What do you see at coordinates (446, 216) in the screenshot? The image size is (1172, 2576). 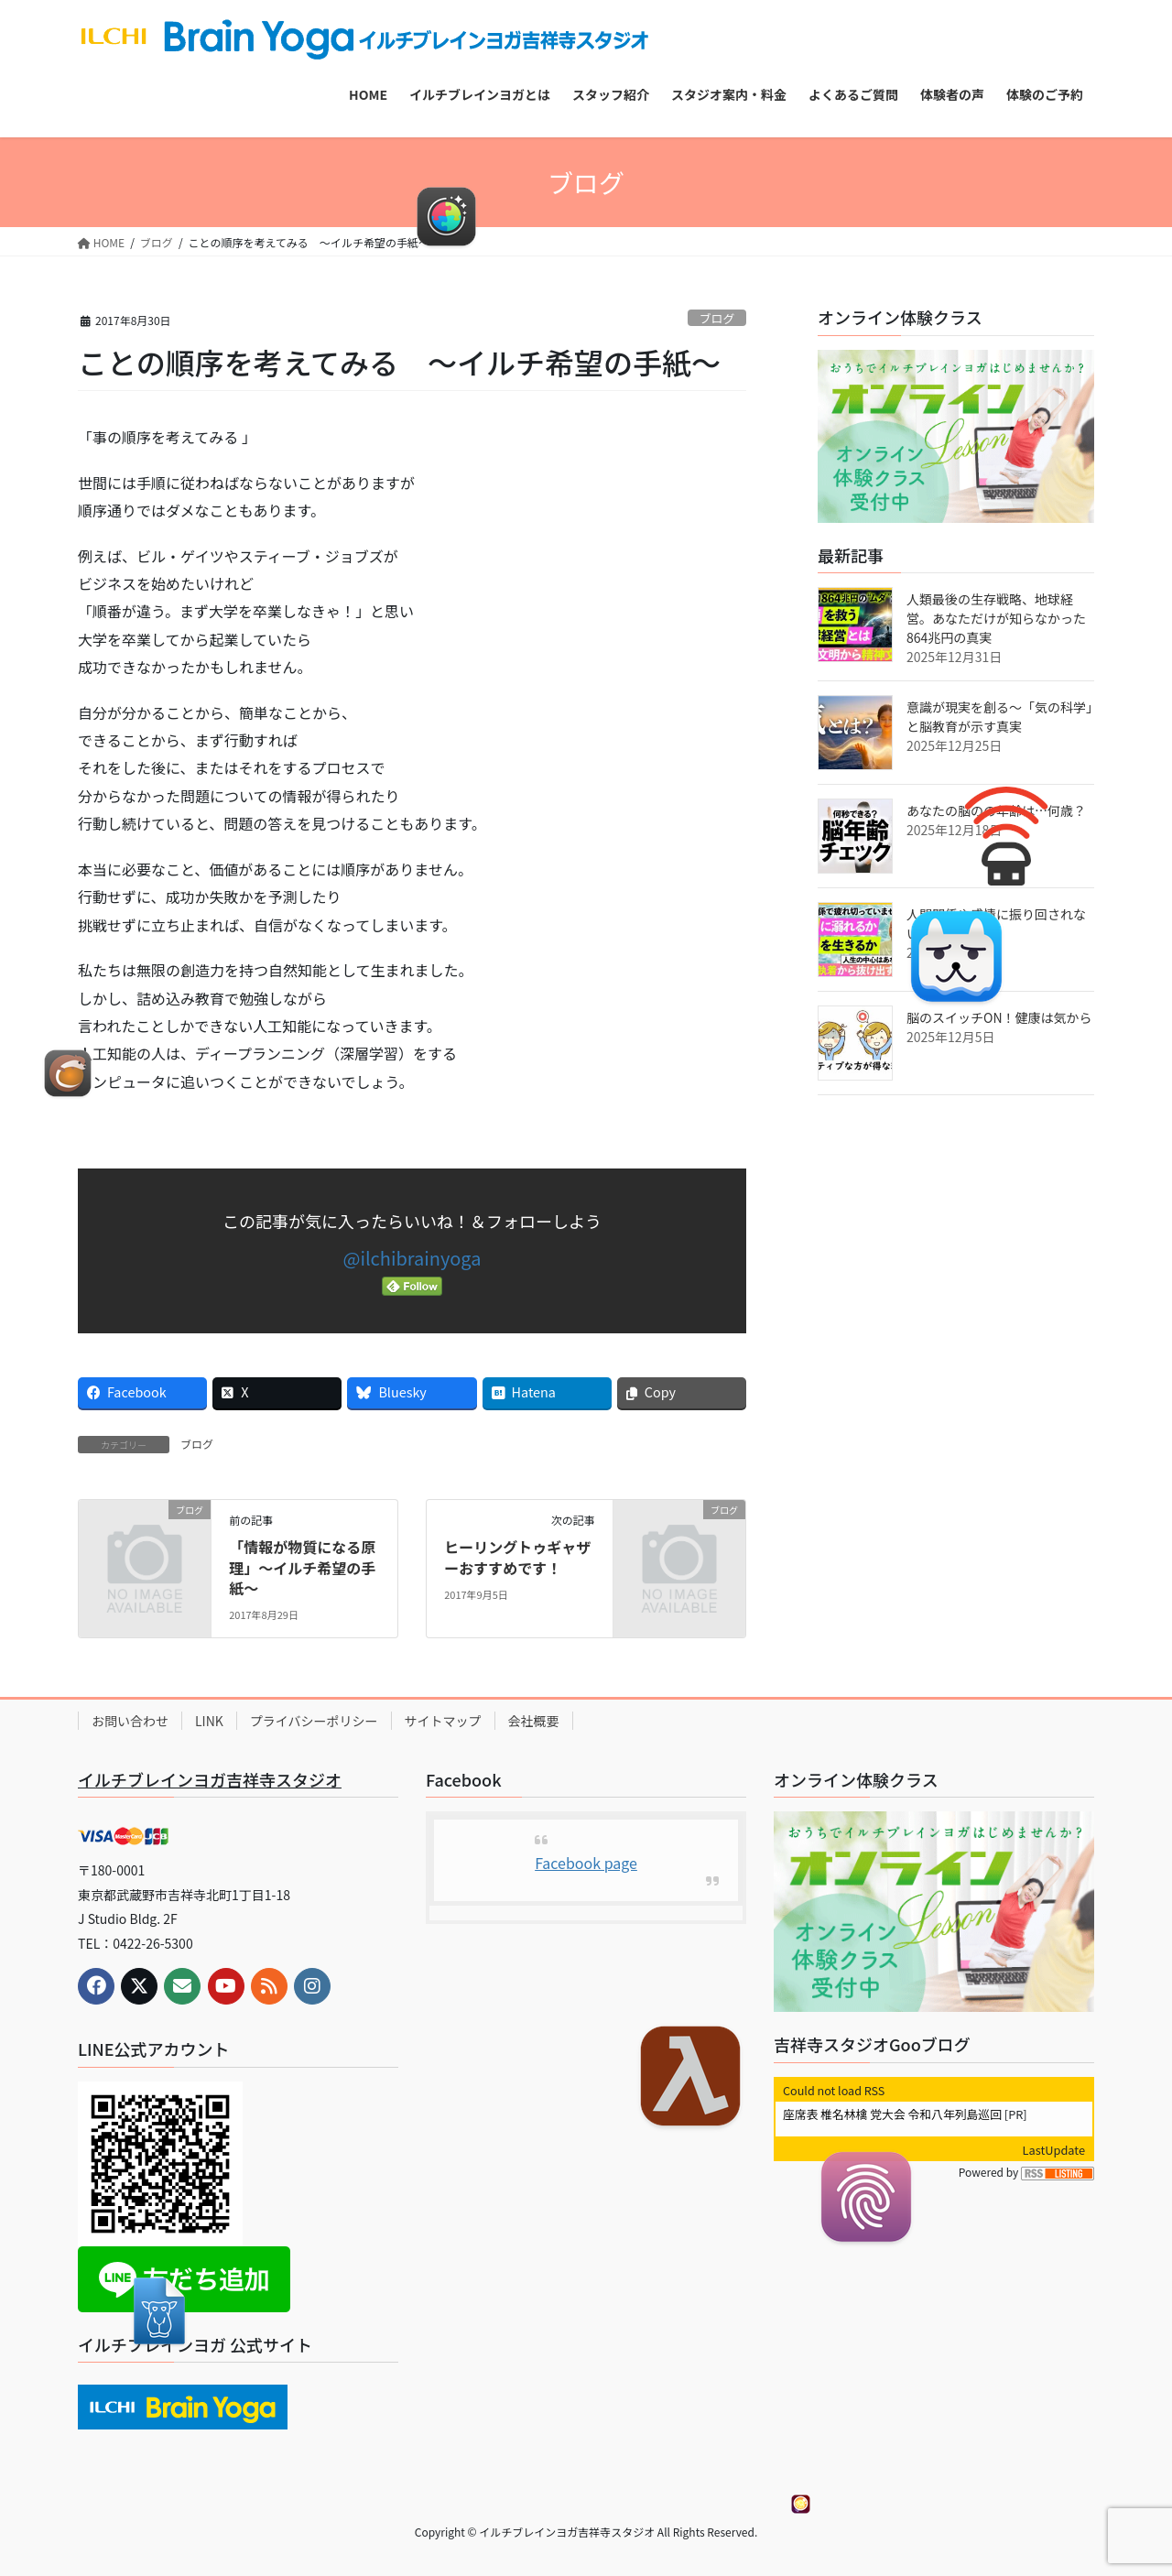 I see `open PhotoFlare image editing application` at bounding box center [446, 216].